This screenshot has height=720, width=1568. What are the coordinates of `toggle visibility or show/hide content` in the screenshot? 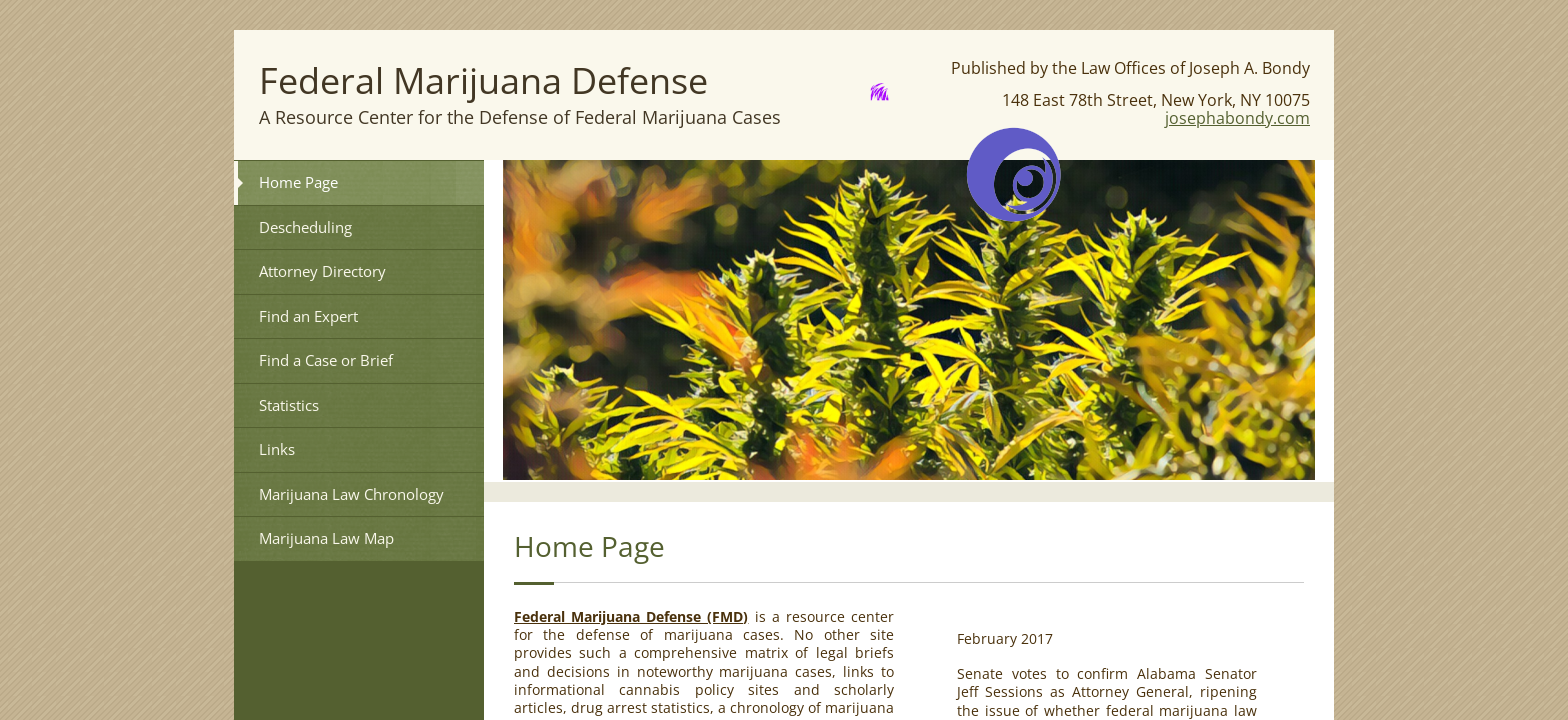 It's located at (1014, 175).